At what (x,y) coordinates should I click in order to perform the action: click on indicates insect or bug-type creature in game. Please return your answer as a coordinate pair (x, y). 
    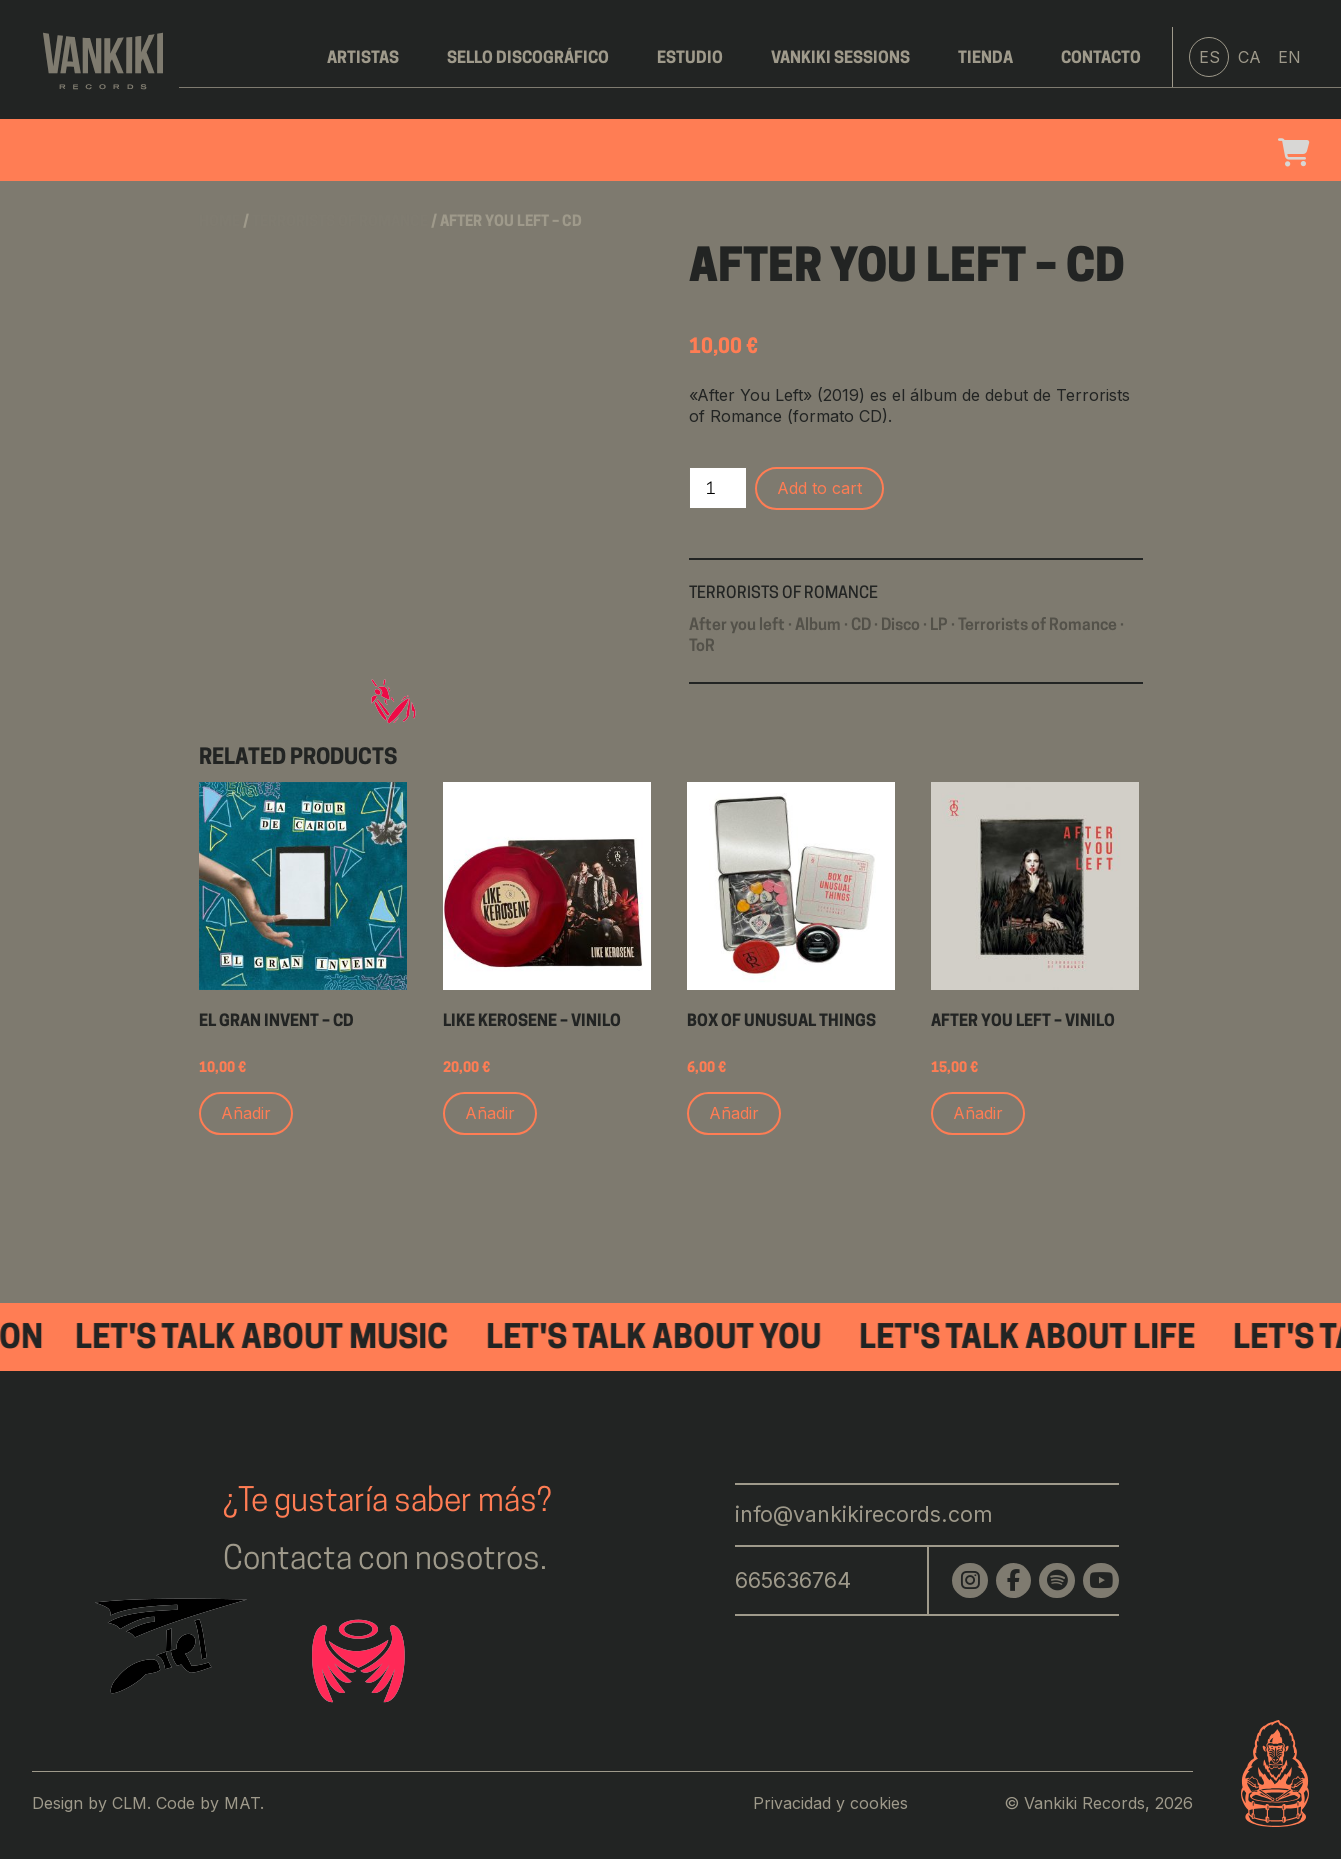
    Looking at the image, I should click on (393, 701).